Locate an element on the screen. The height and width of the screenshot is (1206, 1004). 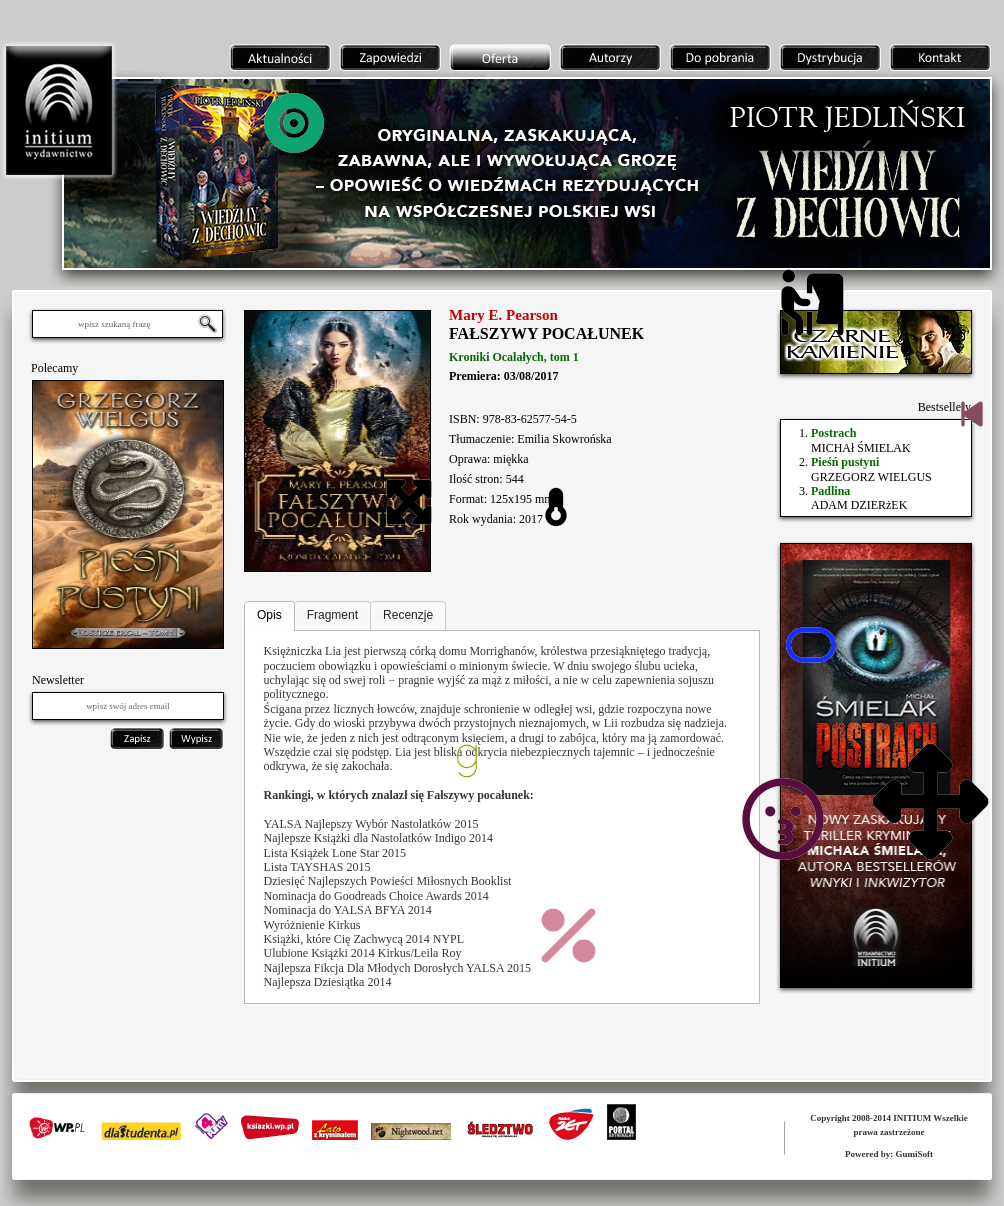
access voting or polling booth is located at coordinates (810, 302).